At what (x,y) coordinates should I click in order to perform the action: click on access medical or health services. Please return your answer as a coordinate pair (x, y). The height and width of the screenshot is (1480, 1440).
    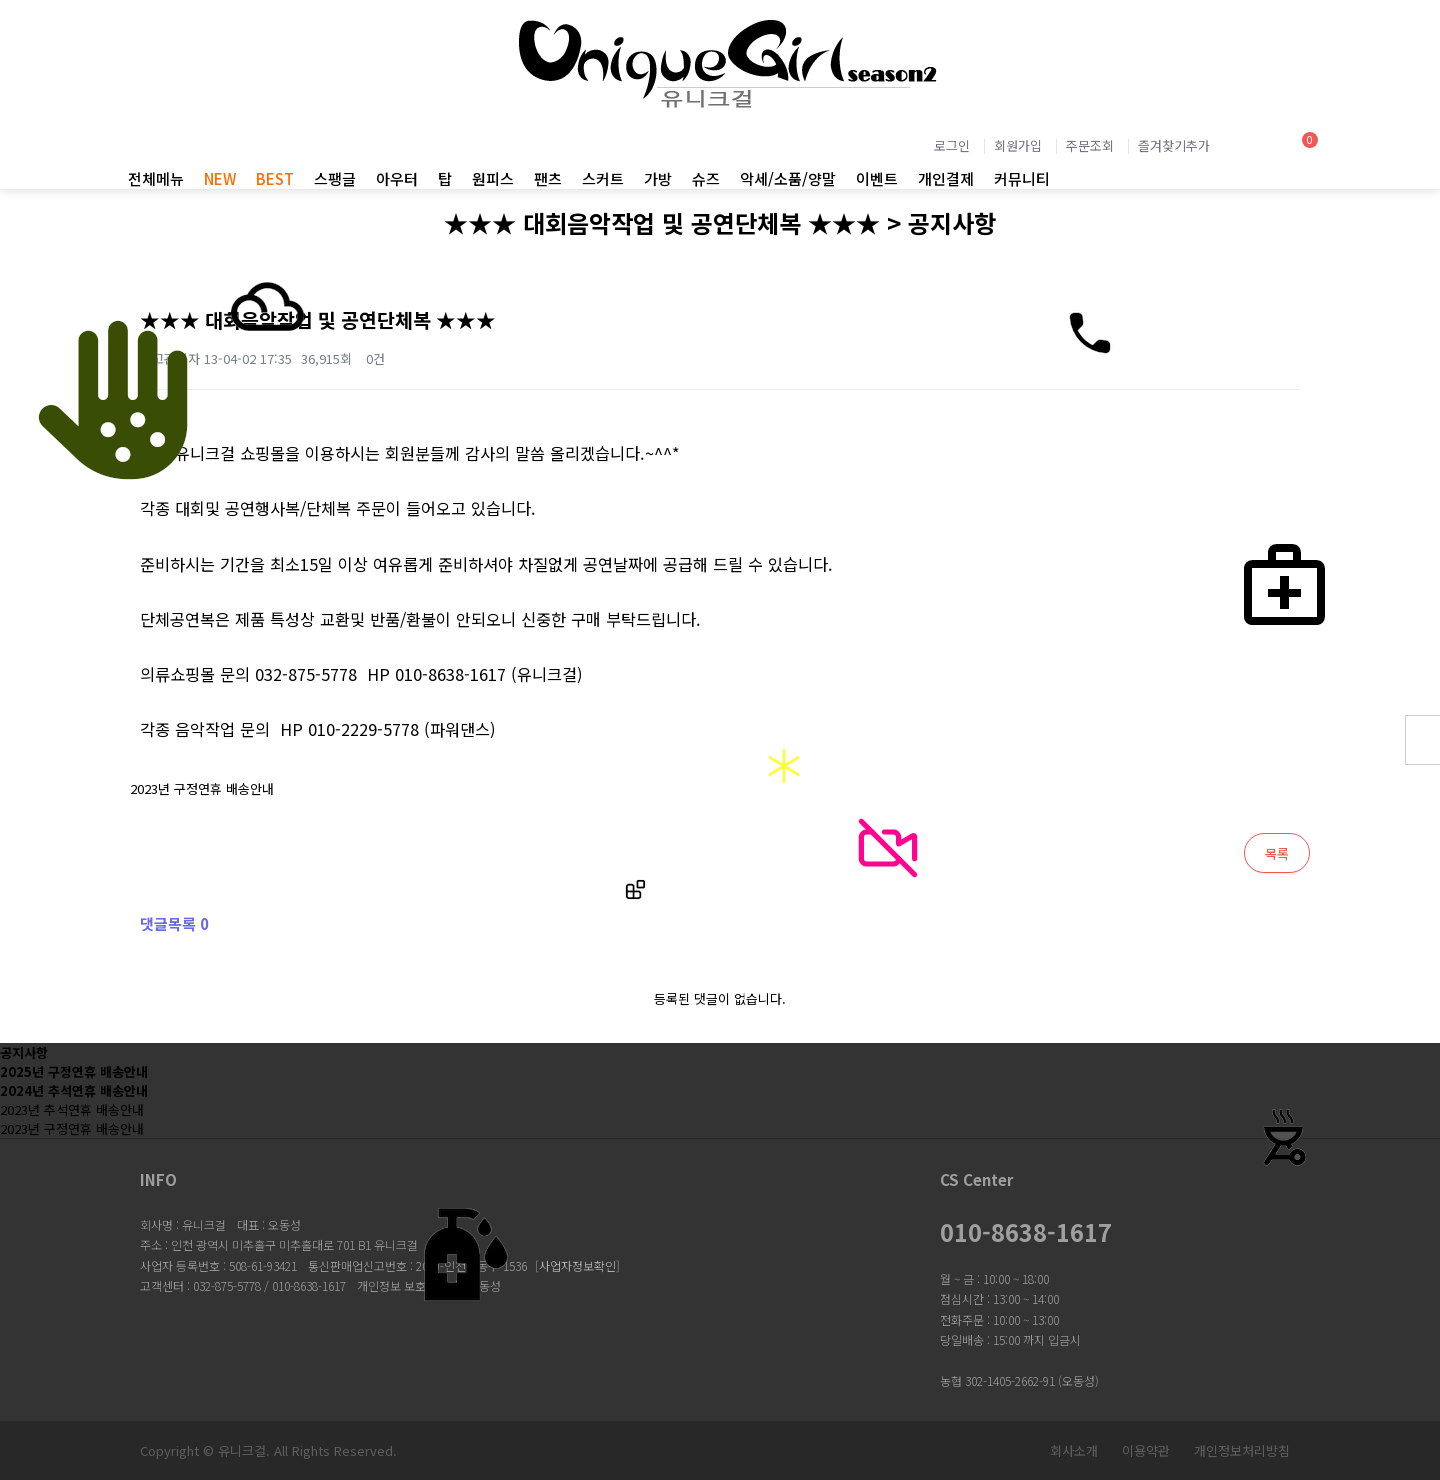
    Looking at the image, I should click on (1284, 584).